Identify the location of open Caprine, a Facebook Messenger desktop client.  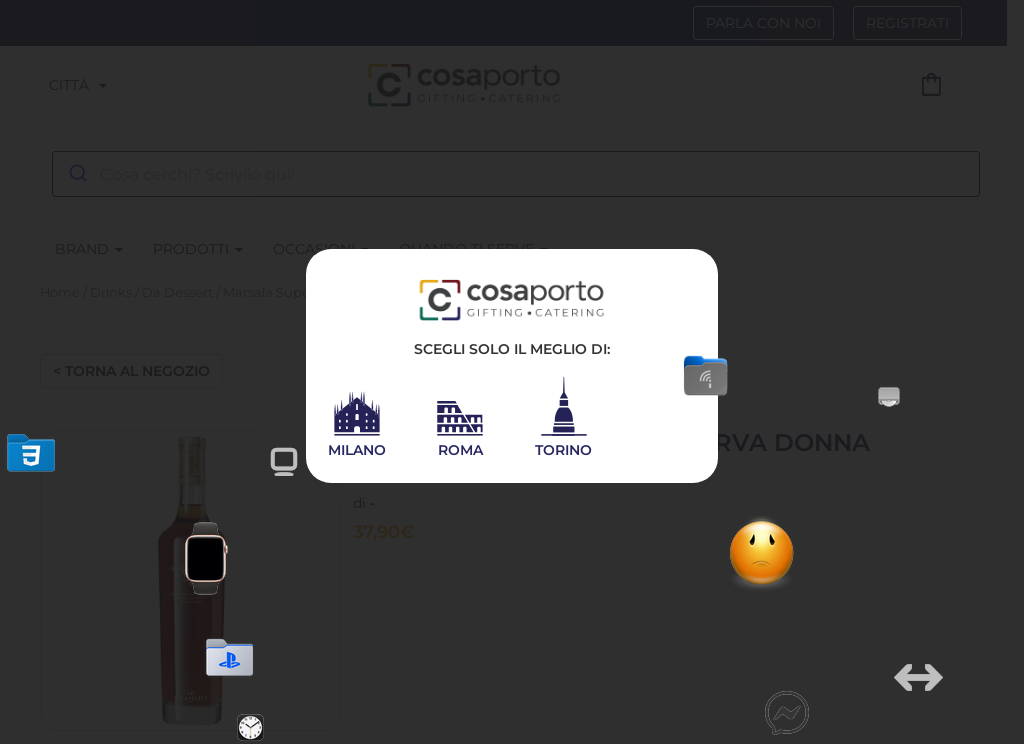
(787, 713).